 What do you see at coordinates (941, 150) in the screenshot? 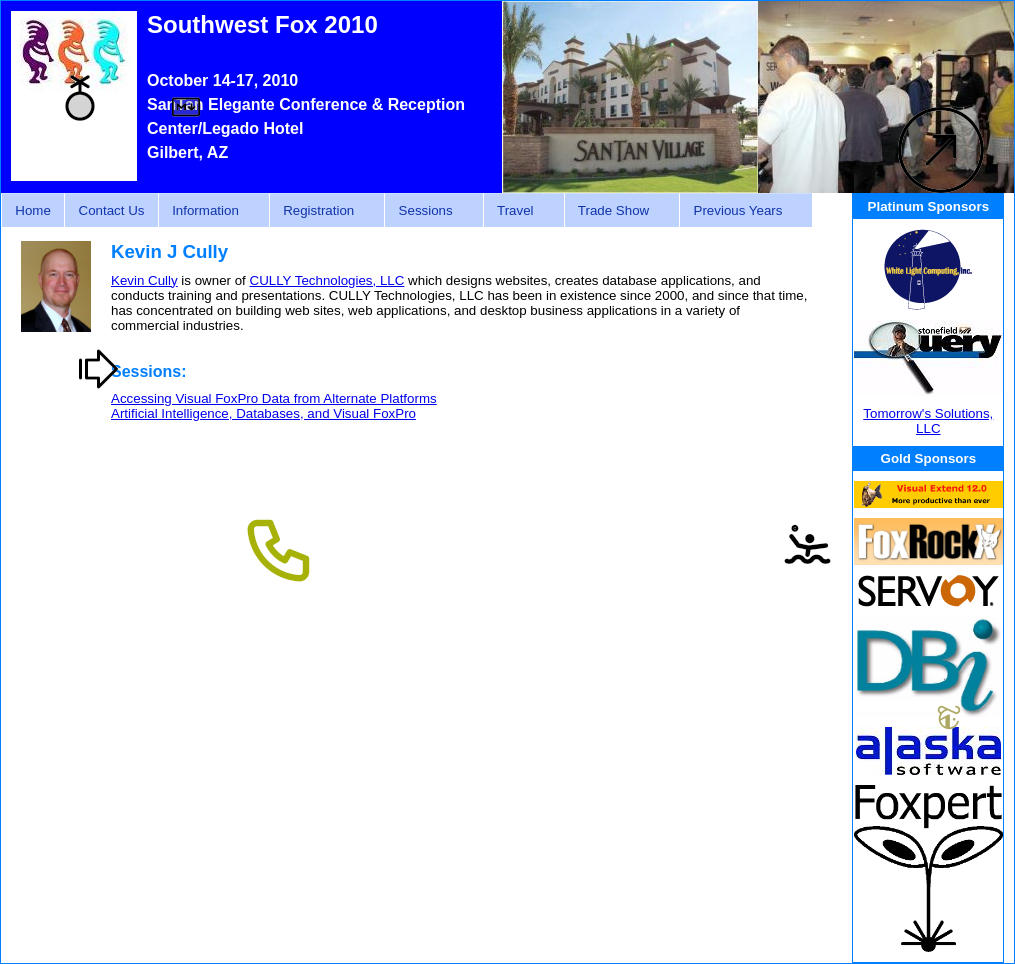
I see `open link in new tab or window` at bounding box center [941, 150].